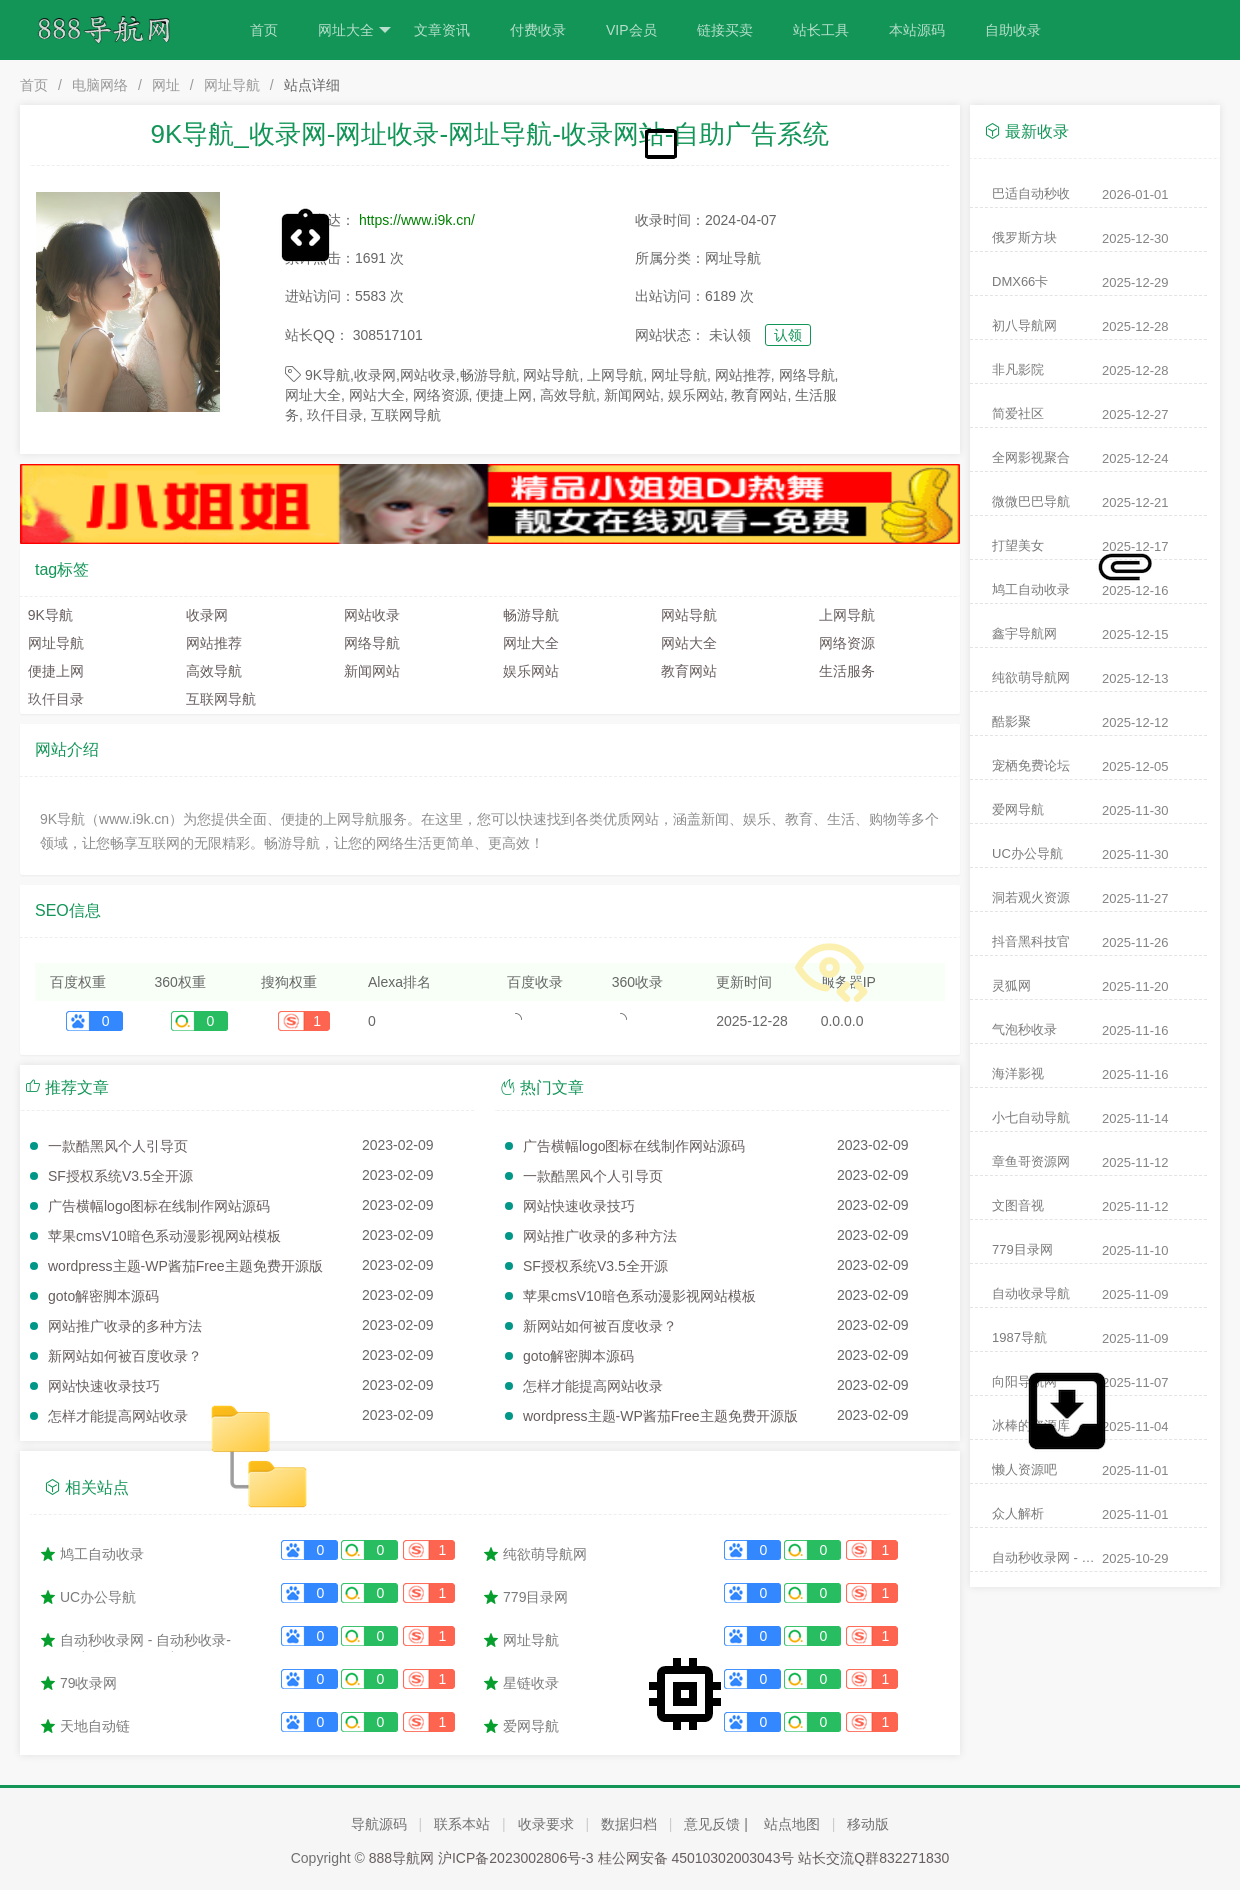 This screenshot has height=1890, width=1240. Describe the element at coordinates (661, 144) in the screenshot. I see `crop image to 3:2 aspect ratio` at that location.